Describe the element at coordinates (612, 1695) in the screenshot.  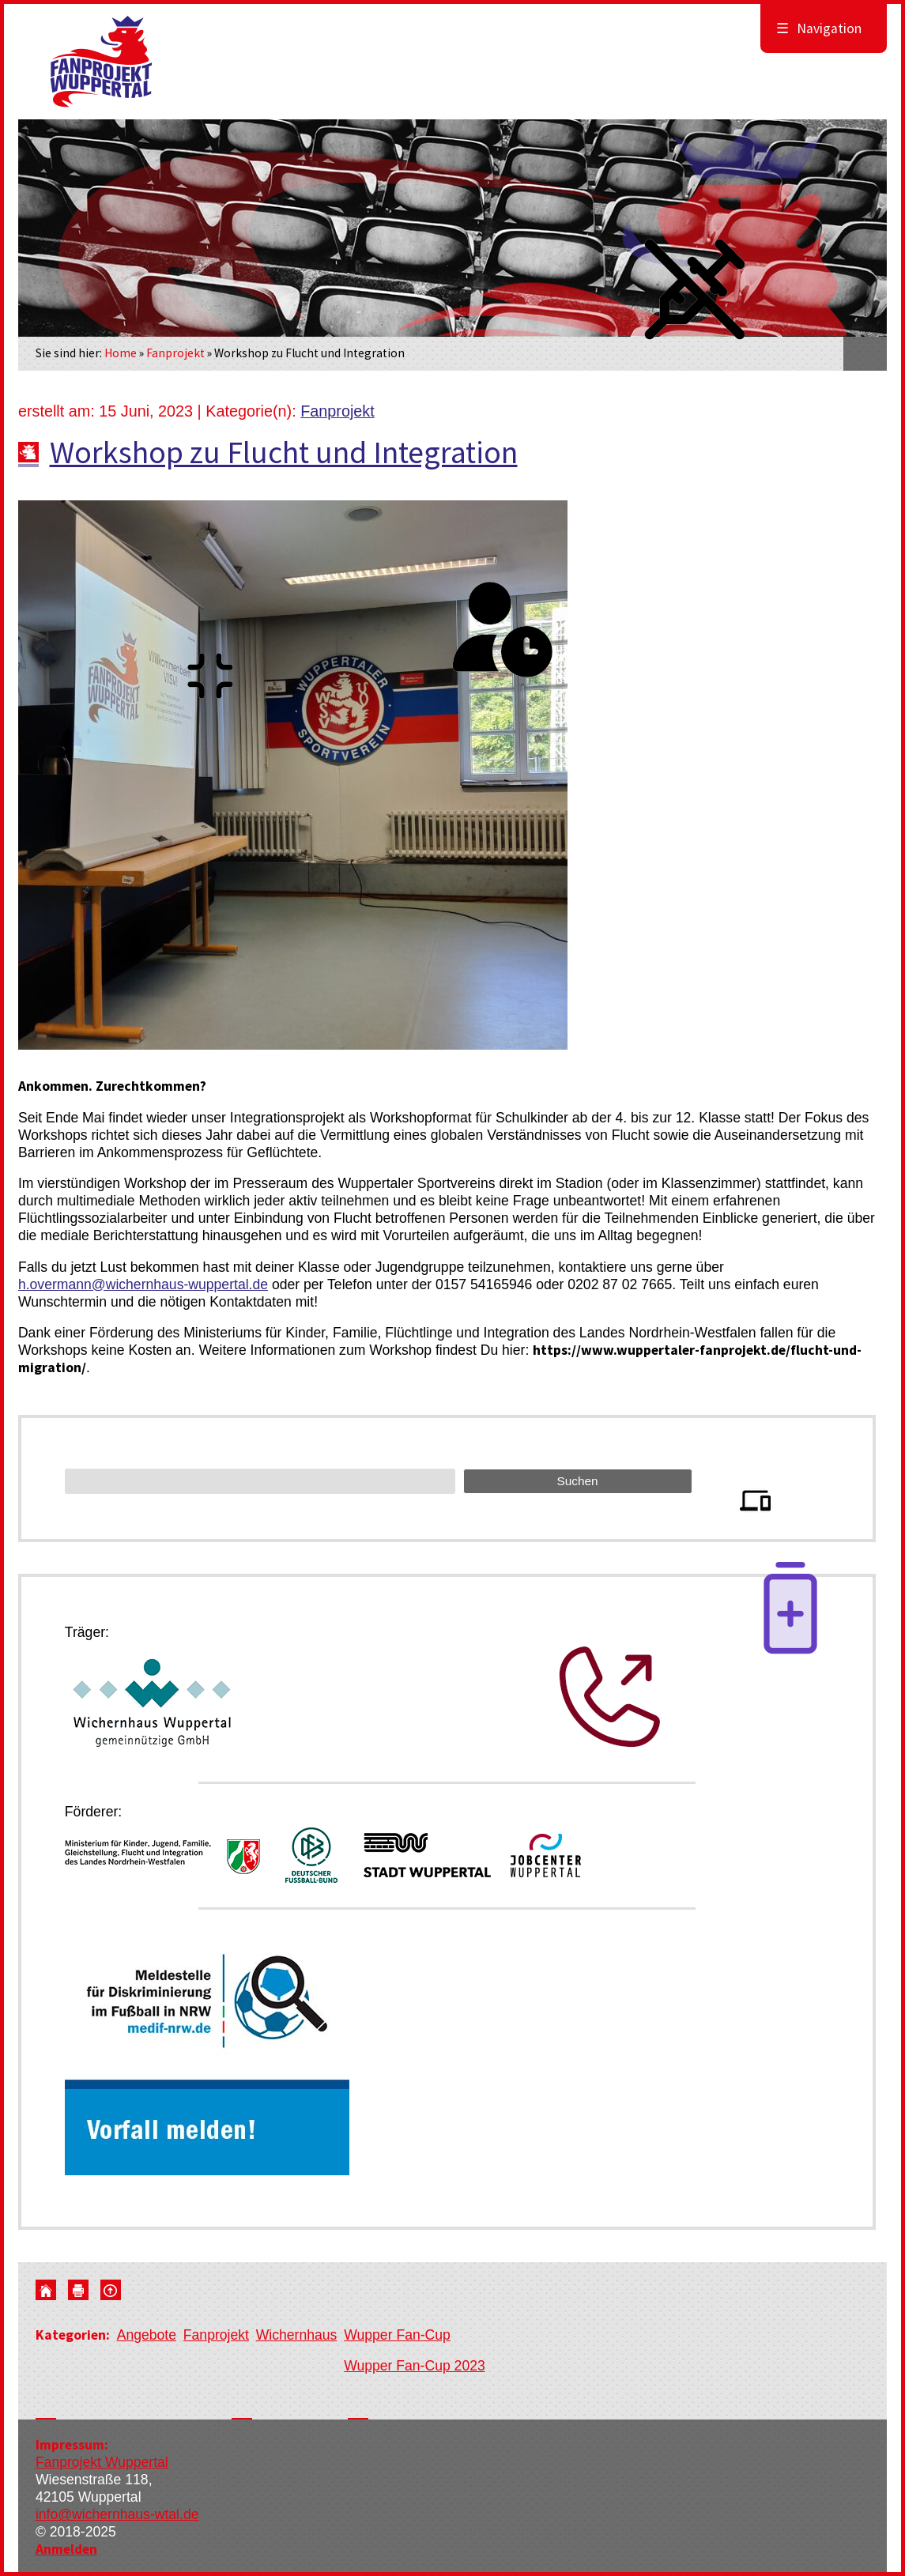
I see `make an outgoing call` at that location.